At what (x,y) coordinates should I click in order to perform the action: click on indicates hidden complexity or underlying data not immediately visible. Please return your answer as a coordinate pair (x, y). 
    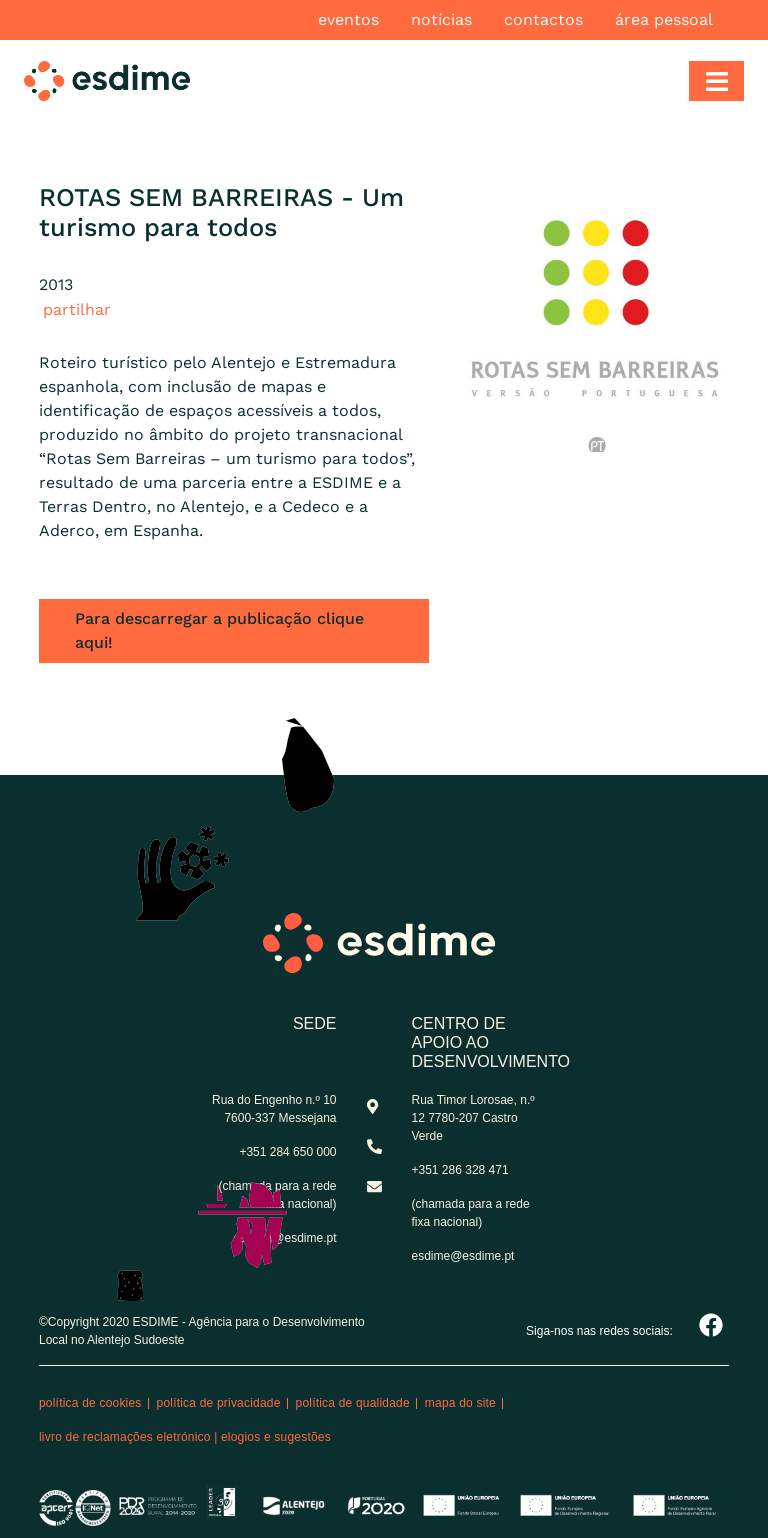
    Looking at the image, I should click on (242, 1224).